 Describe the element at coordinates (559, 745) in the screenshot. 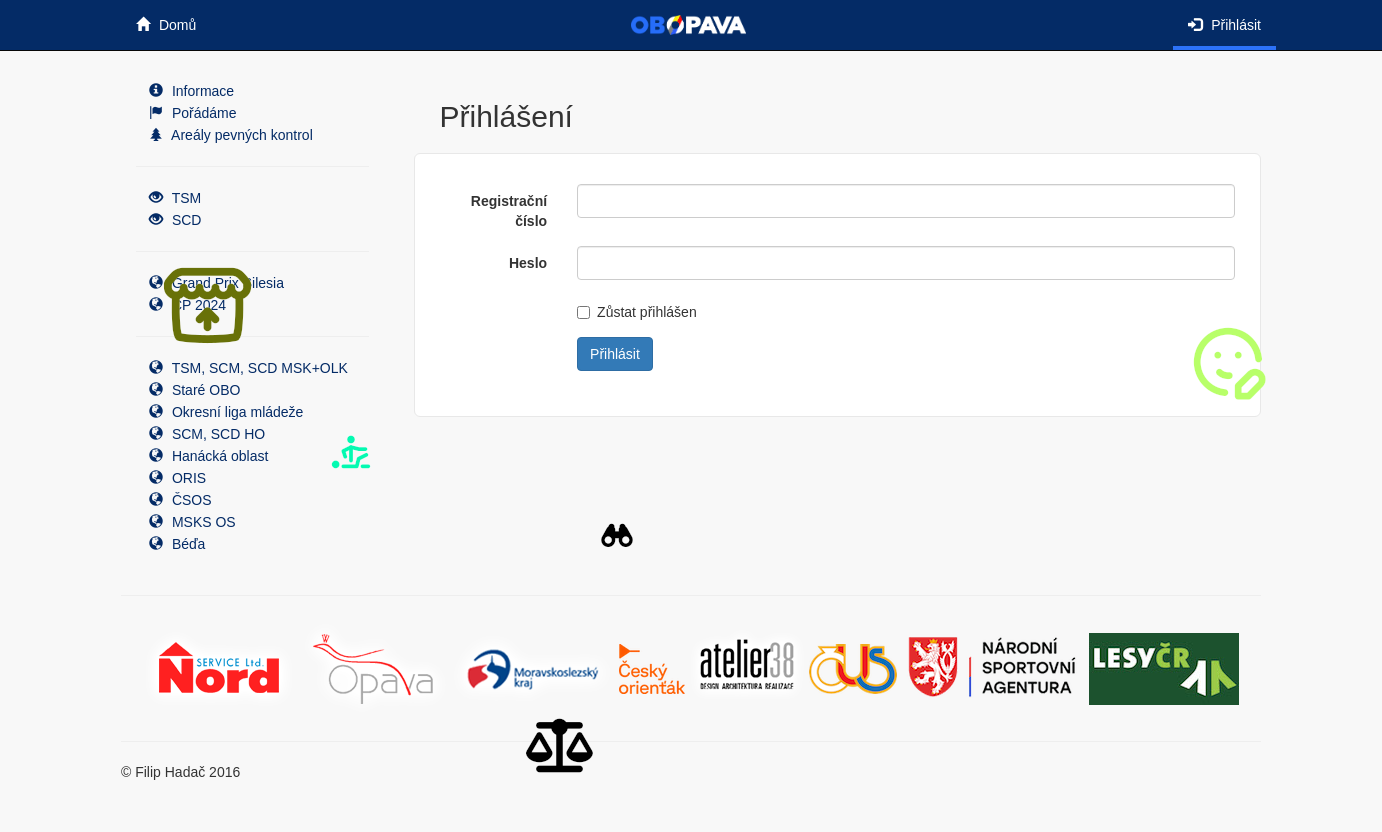

I see `access legal or terms of service information` at that location.